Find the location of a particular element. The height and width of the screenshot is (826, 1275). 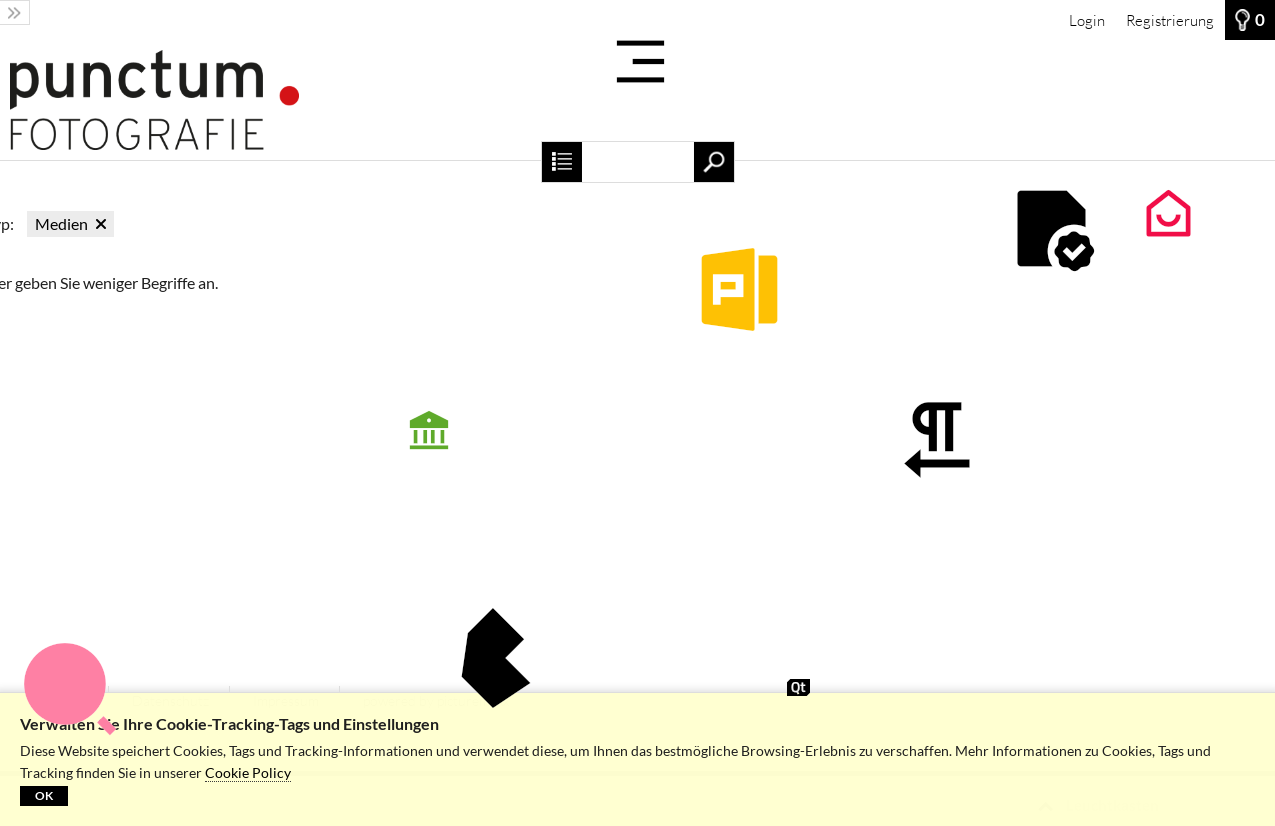

switch text direction to right-to-left is located at coordinates (941, 439).